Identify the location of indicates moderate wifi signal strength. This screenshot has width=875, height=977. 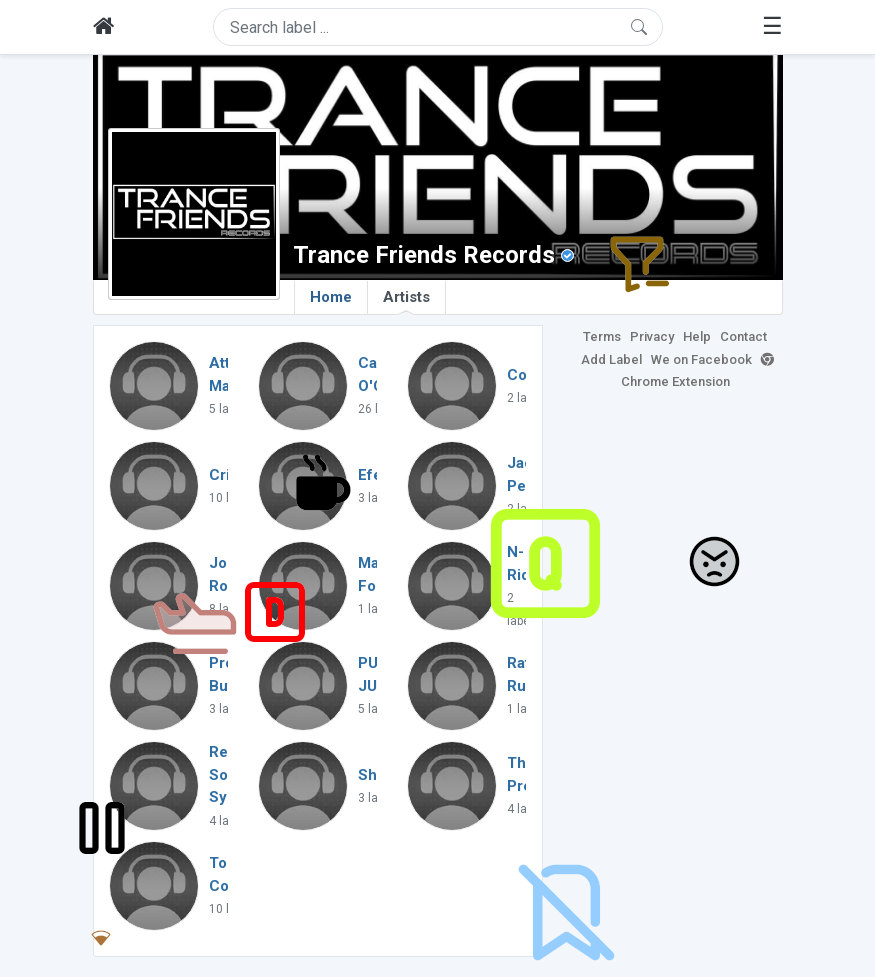
(101, 938).